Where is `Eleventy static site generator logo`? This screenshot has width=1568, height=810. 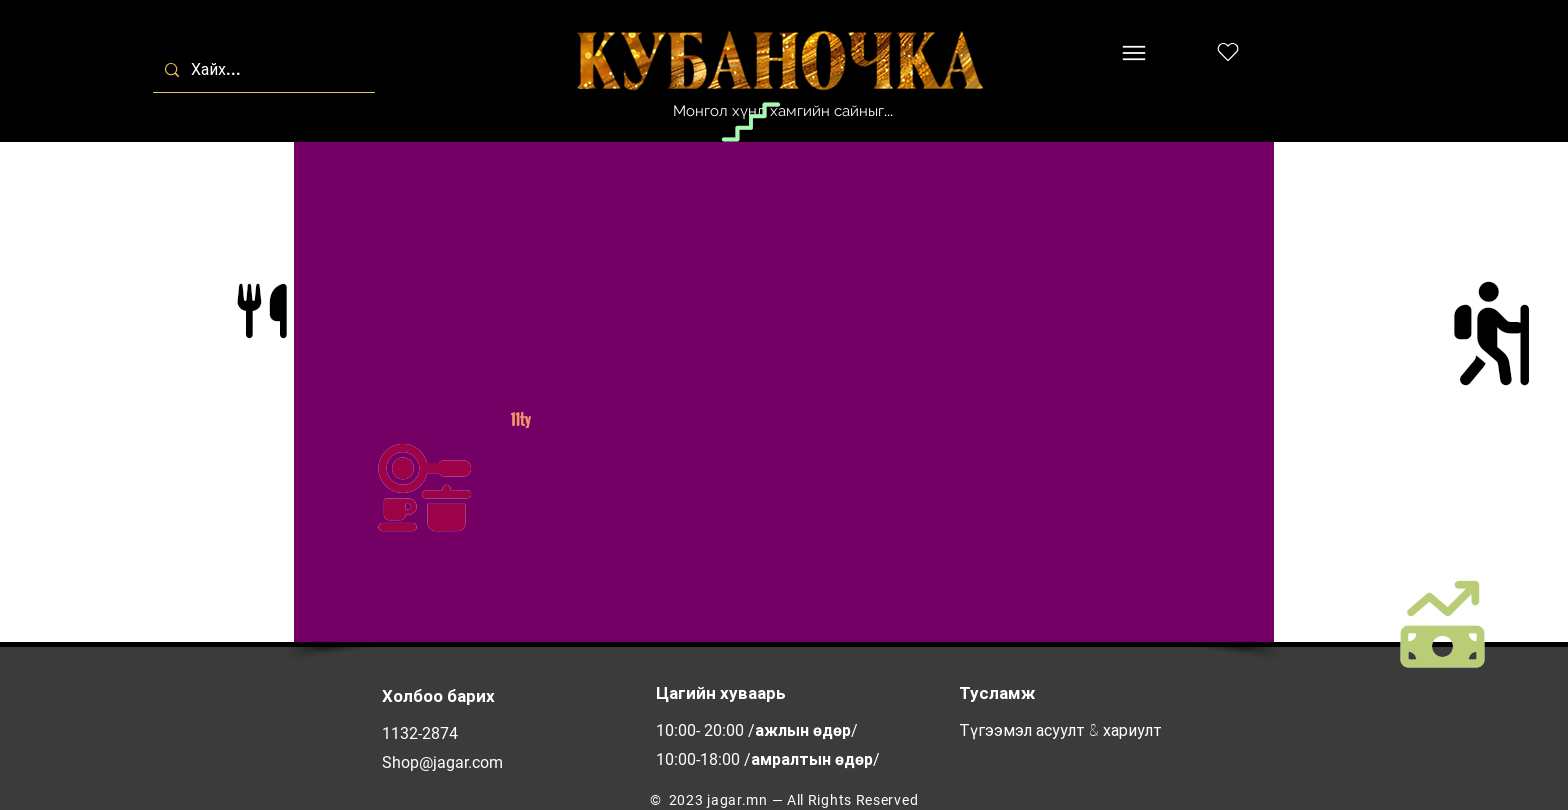
Eleventy static site generator logo is located at coordinates (521, 419).